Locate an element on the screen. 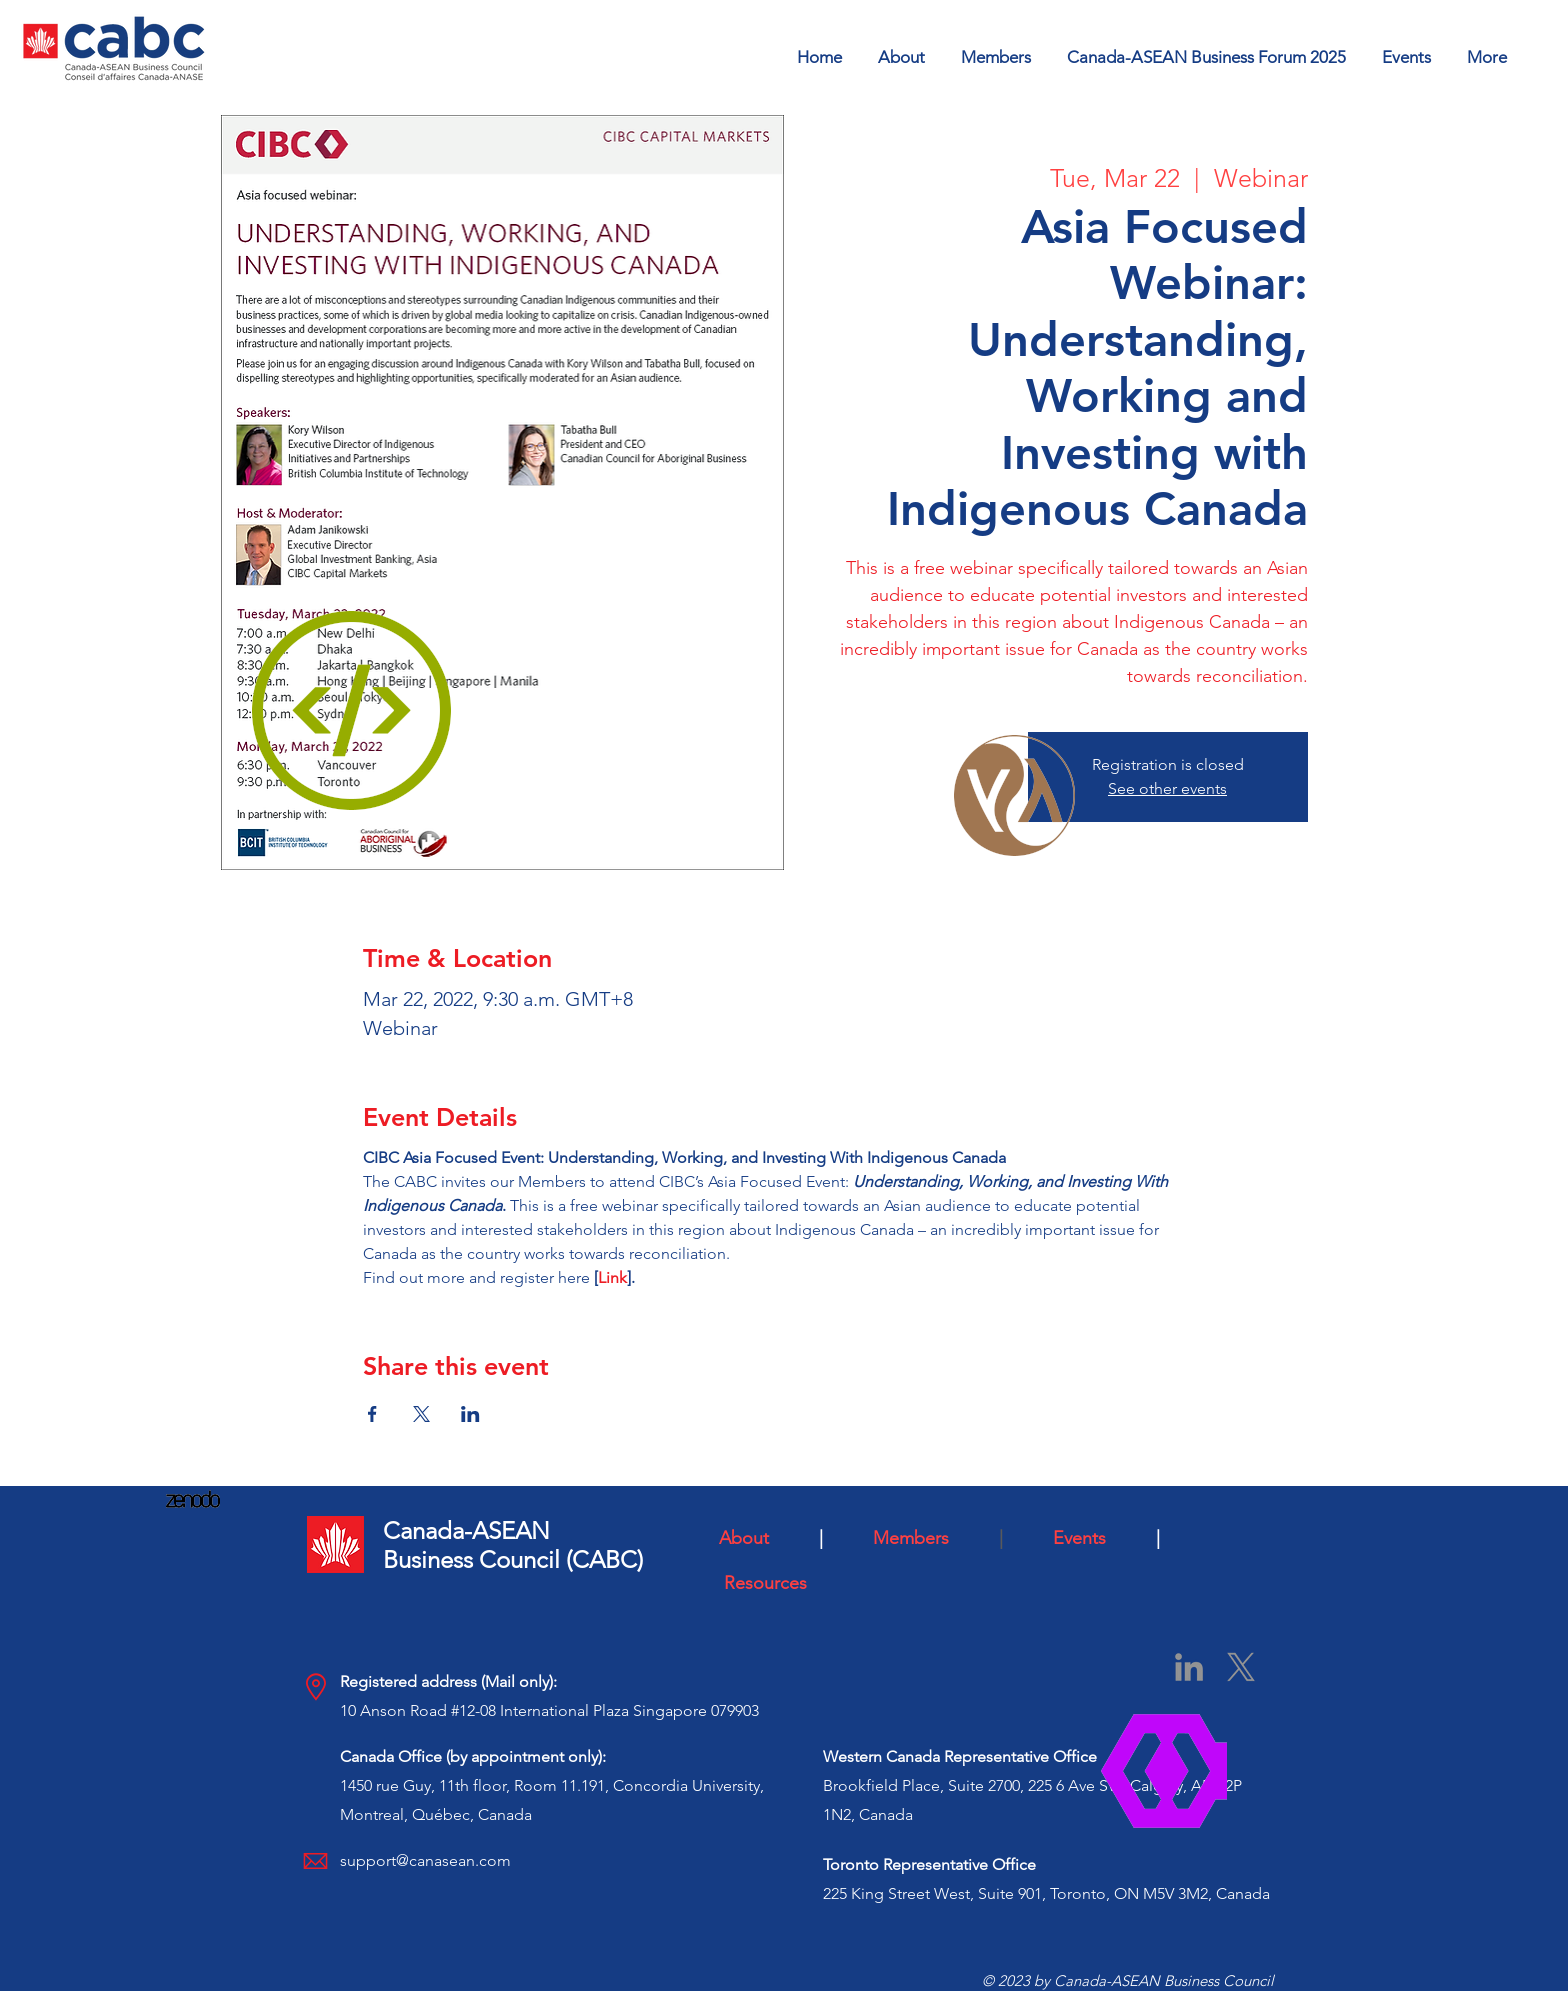 Image resolution: width=1568 pixels, height=1991 pixels. codecrafters logo is located at coordinates (351, 710).